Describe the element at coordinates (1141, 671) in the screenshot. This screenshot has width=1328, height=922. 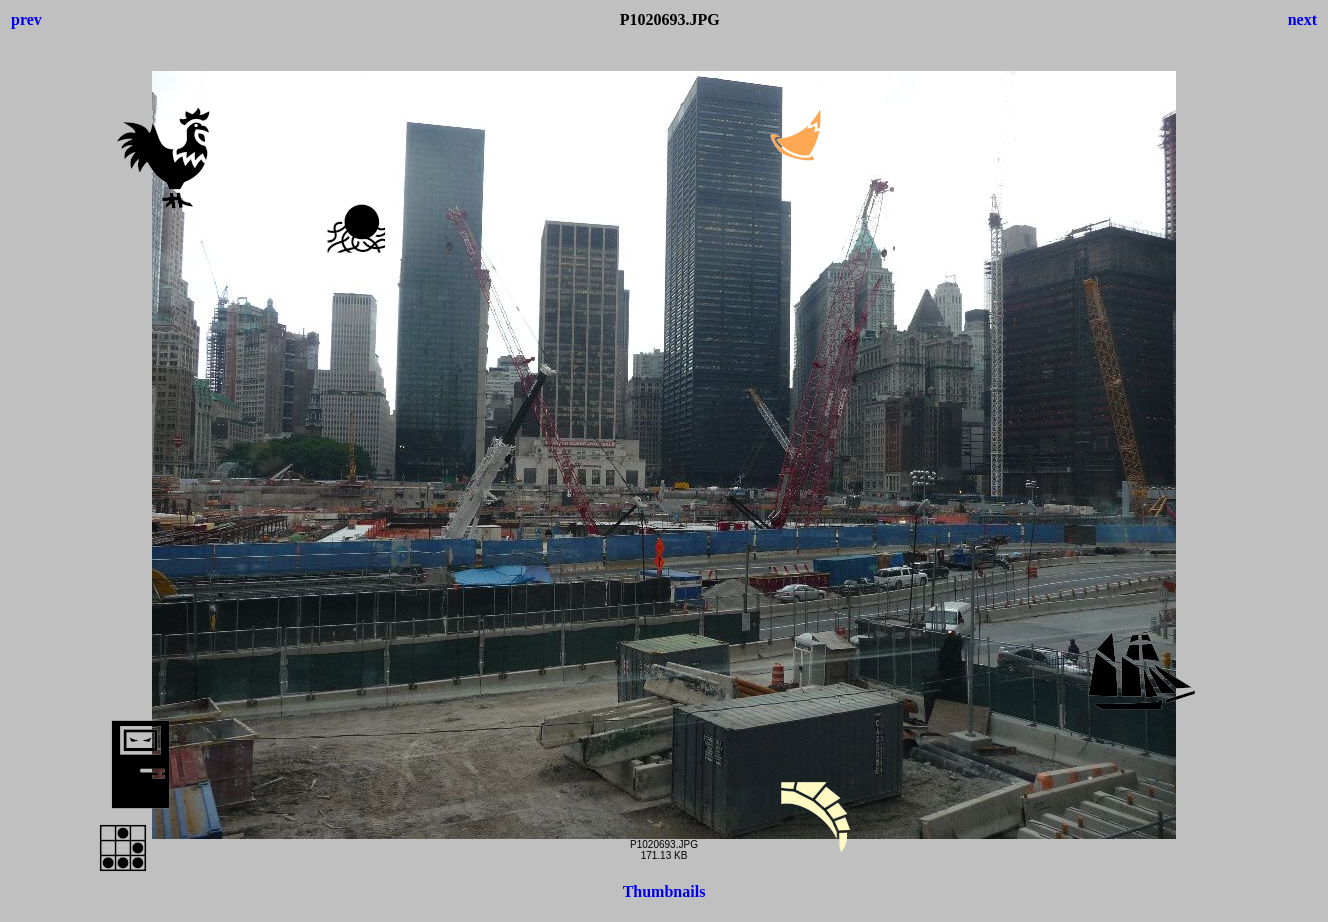
I see `navigate to sailing or boating features` at that location.